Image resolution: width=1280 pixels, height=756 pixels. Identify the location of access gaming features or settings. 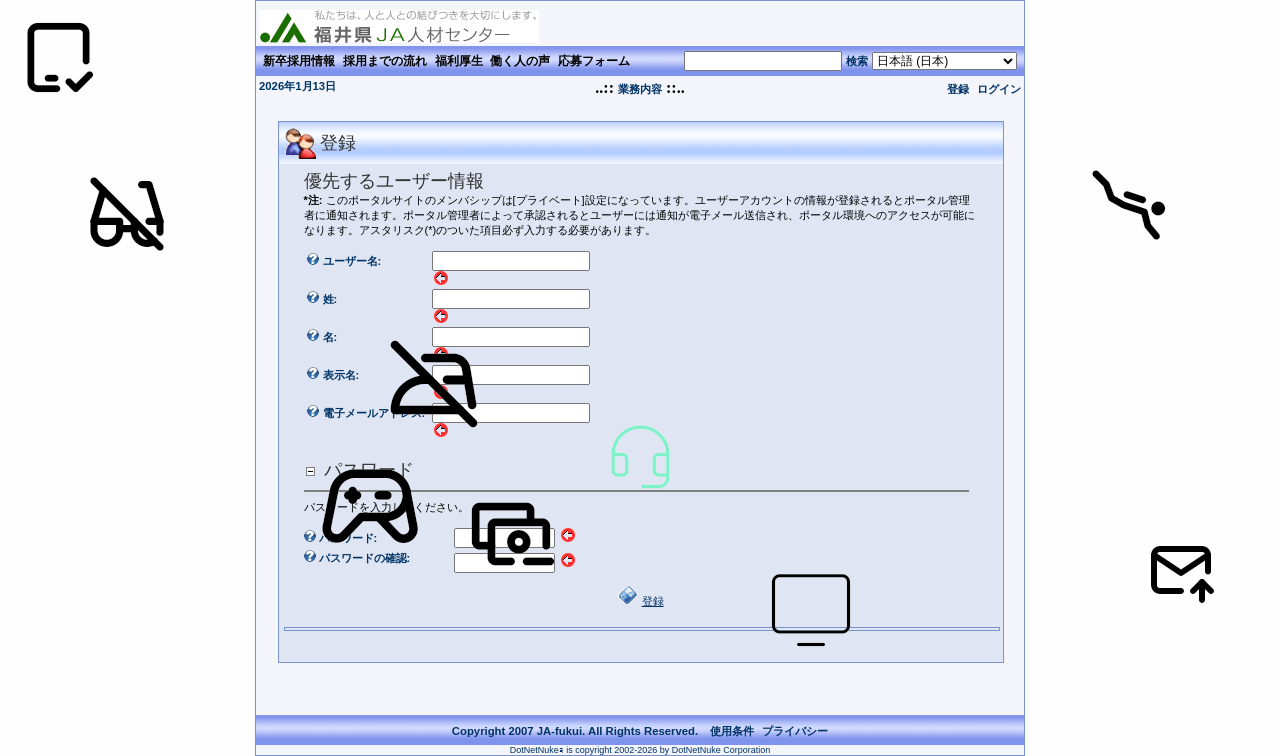
(370, 504).